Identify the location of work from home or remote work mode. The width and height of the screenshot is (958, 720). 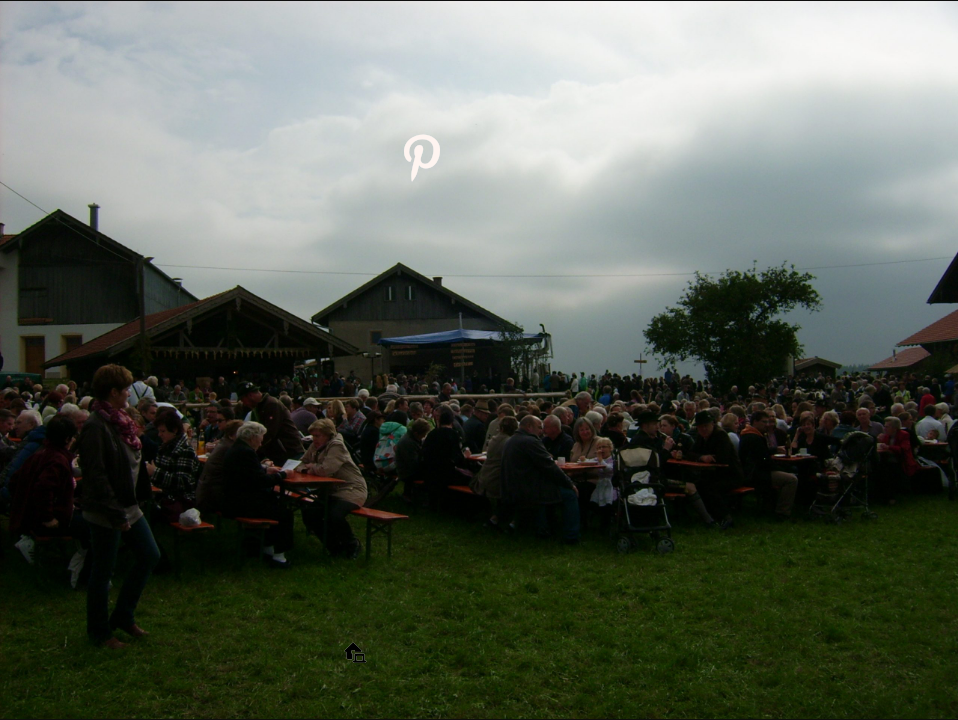
(355, 652).